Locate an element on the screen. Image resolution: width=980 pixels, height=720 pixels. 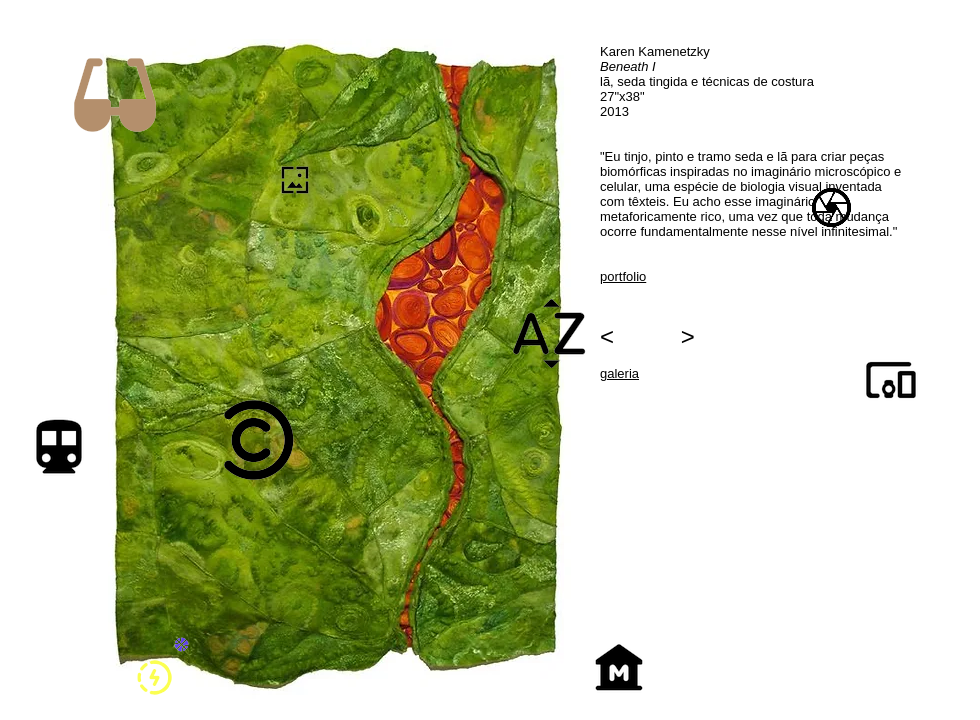
view nearby museums on the map is located at coordinates (619, 667).